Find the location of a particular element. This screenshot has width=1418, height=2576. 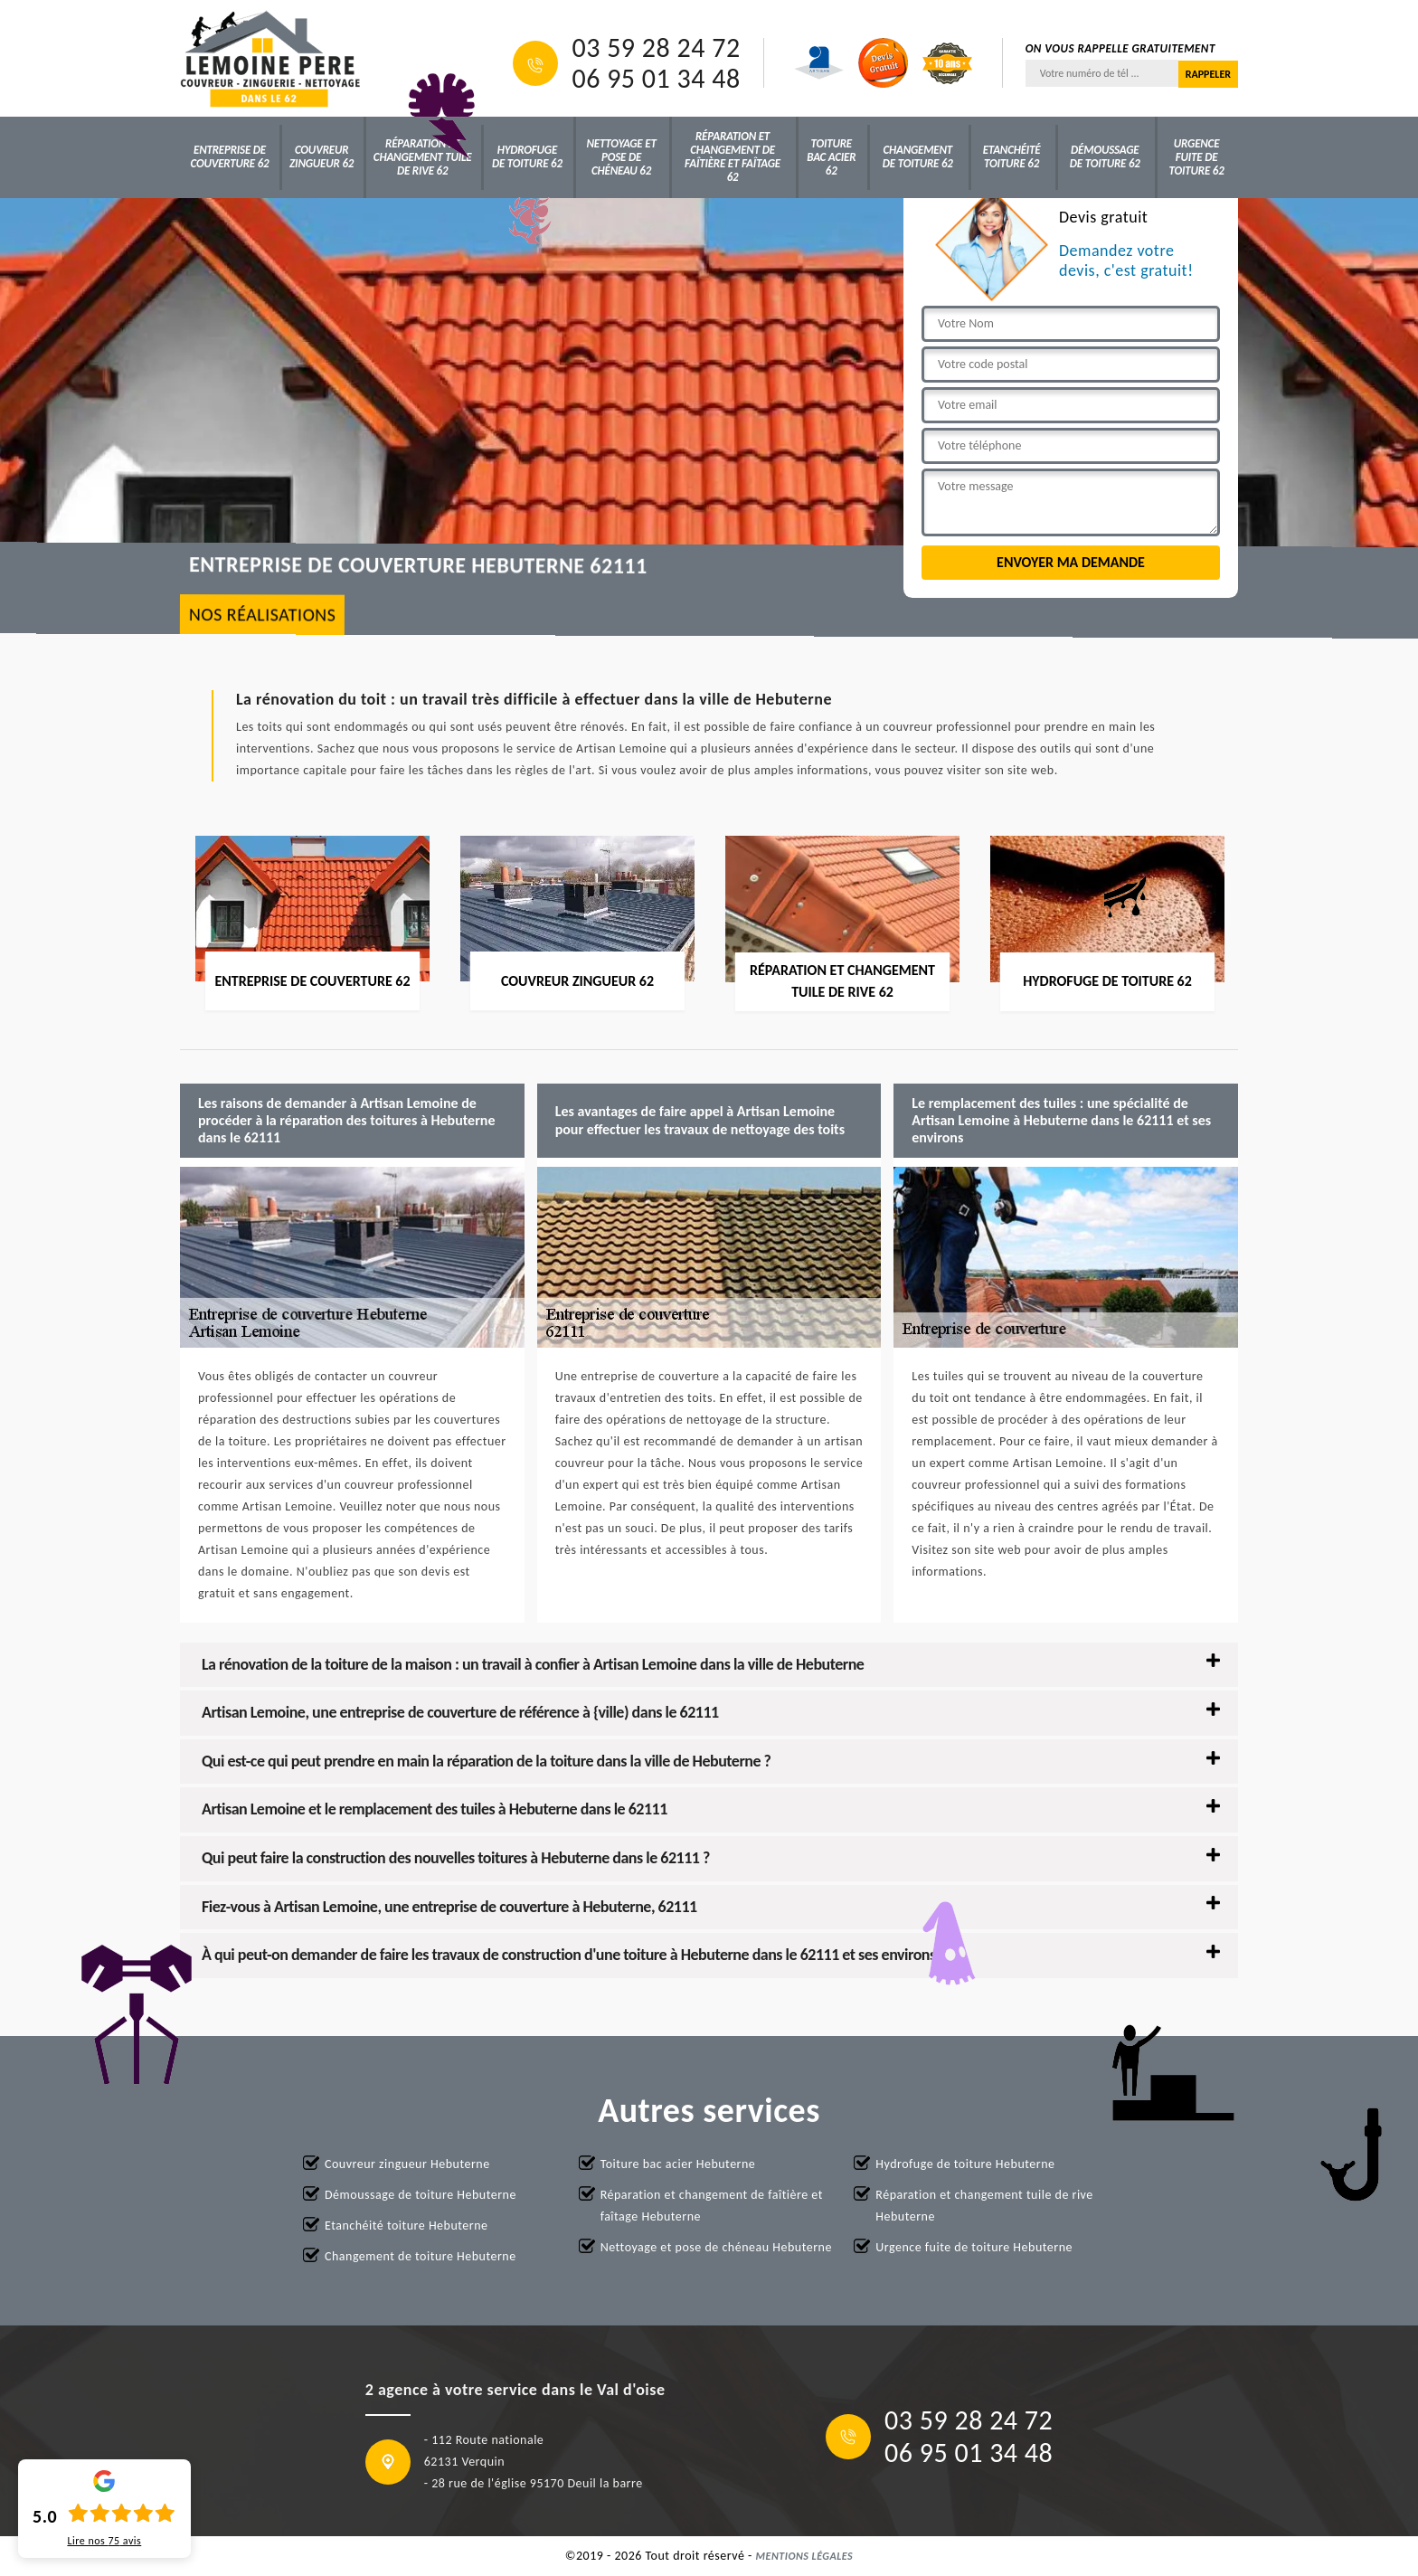

indicates a cursed or corrupted plant item is located at coordinates (531, 220).